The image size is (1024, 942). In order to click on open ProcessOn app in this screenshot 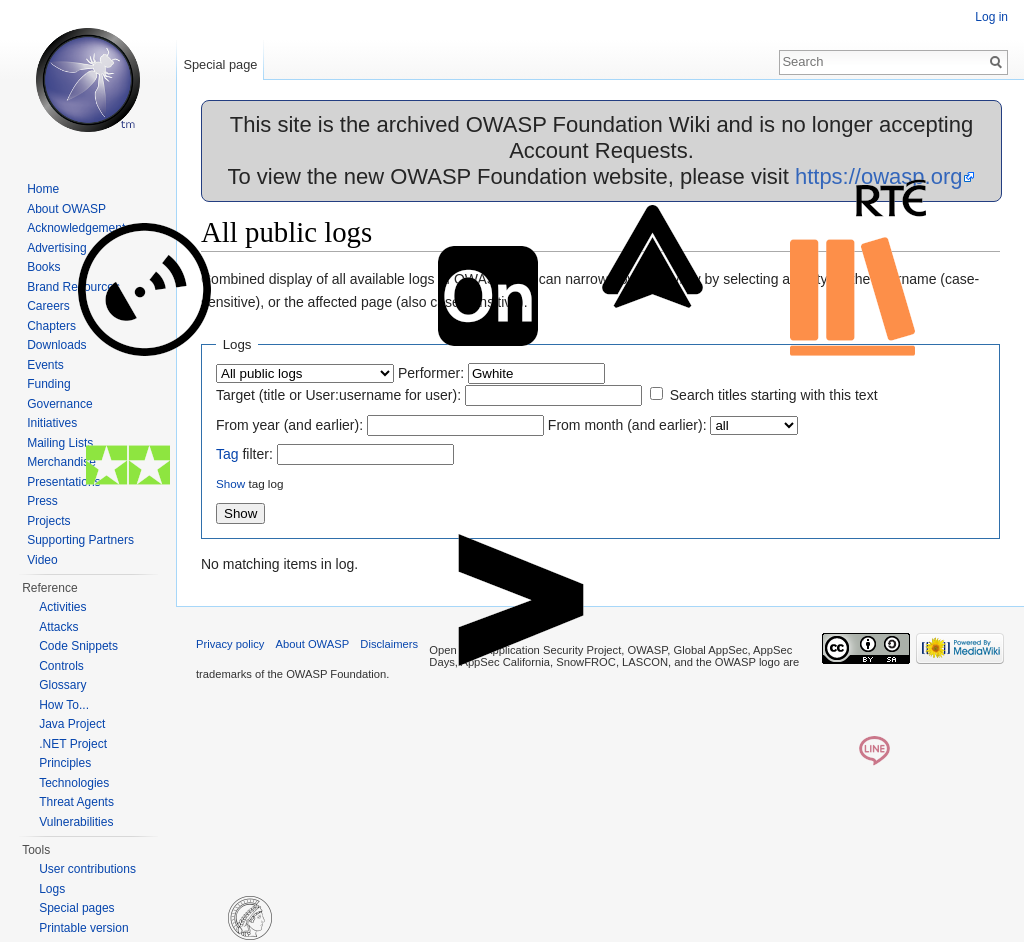, I will do `click(488, 296)`.